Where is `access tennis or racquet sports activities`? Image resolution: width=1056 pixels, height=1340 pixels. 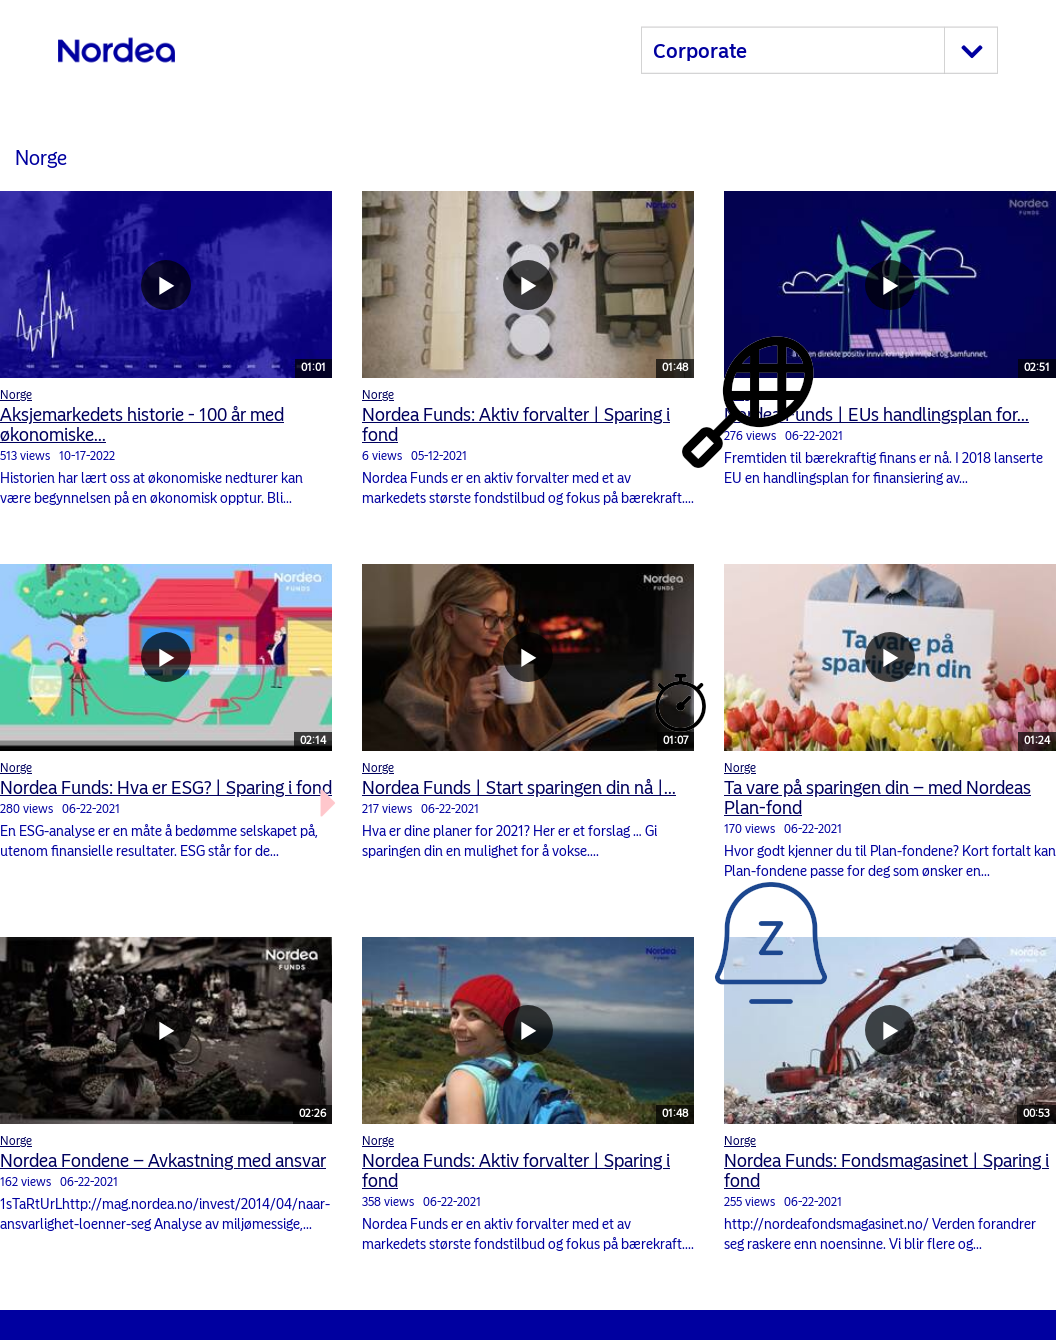
access tennis or racquet sports activities is located at coordinates (745, 404).